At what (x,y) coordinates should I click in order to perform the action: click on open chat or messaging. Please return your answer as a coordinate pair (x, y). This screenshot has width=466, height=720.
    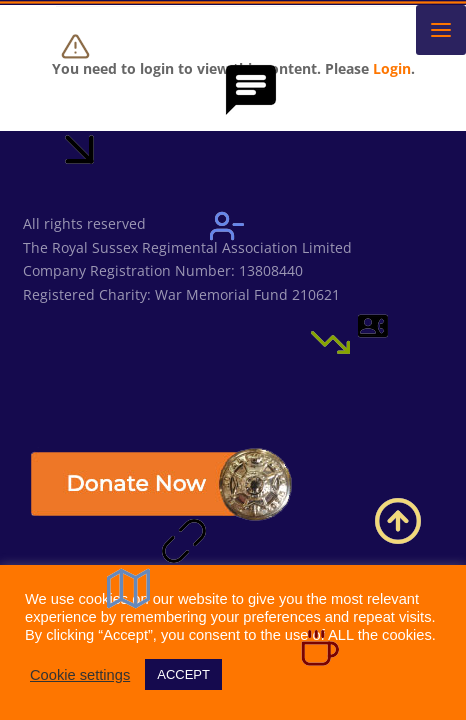
    Looking at the image, I should click on (251, 90).